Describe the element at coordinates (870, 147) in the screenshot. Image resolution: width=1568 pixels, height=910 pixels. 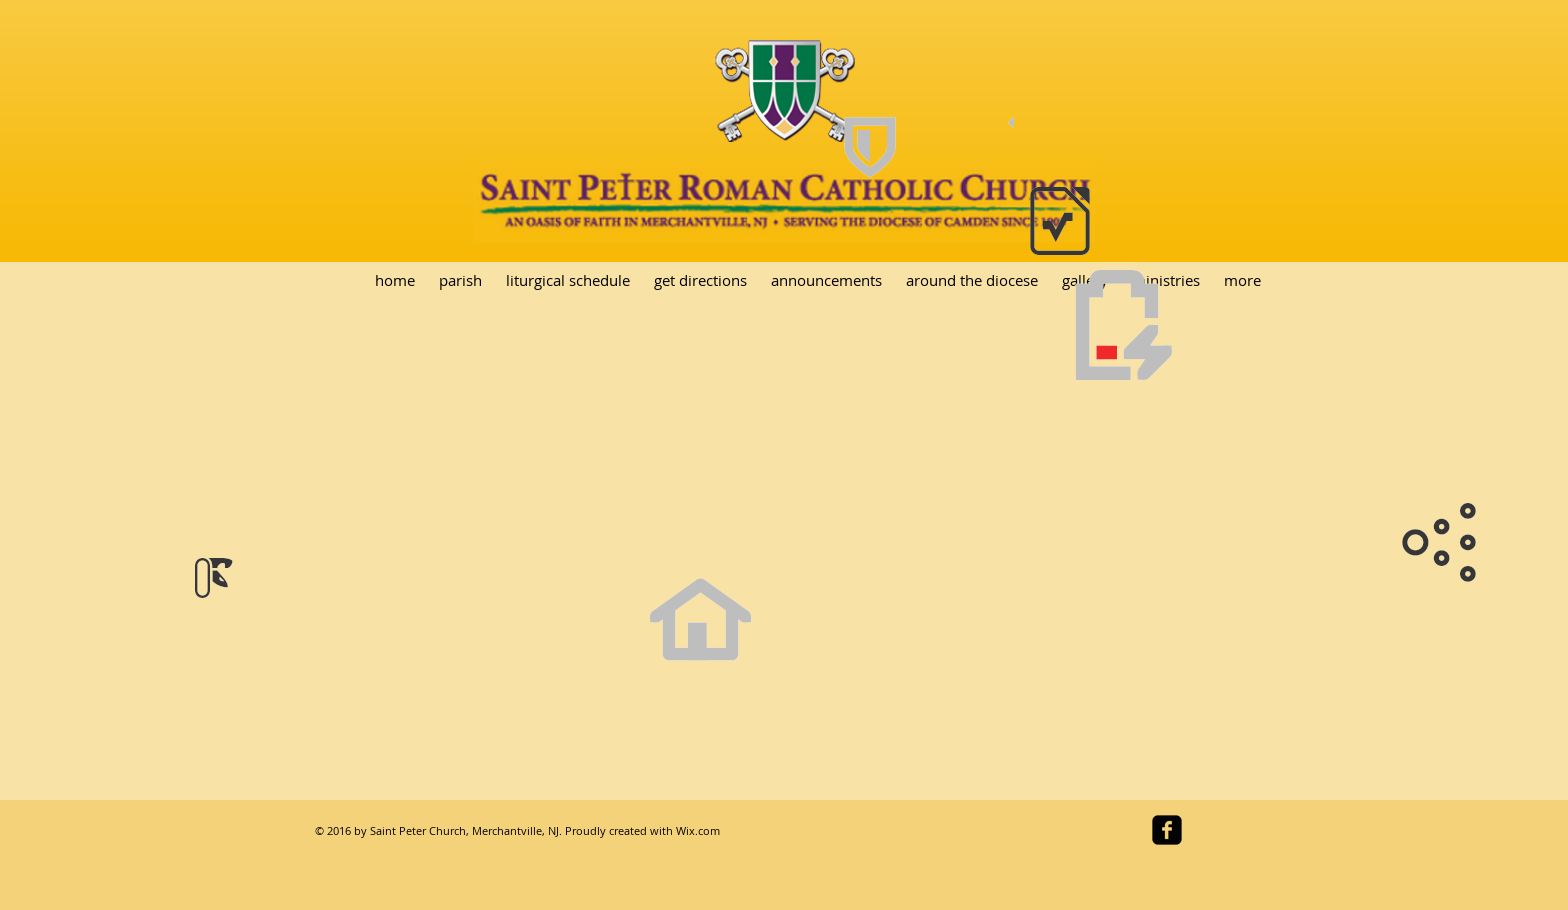
I see `indicates medium security level` at that location.